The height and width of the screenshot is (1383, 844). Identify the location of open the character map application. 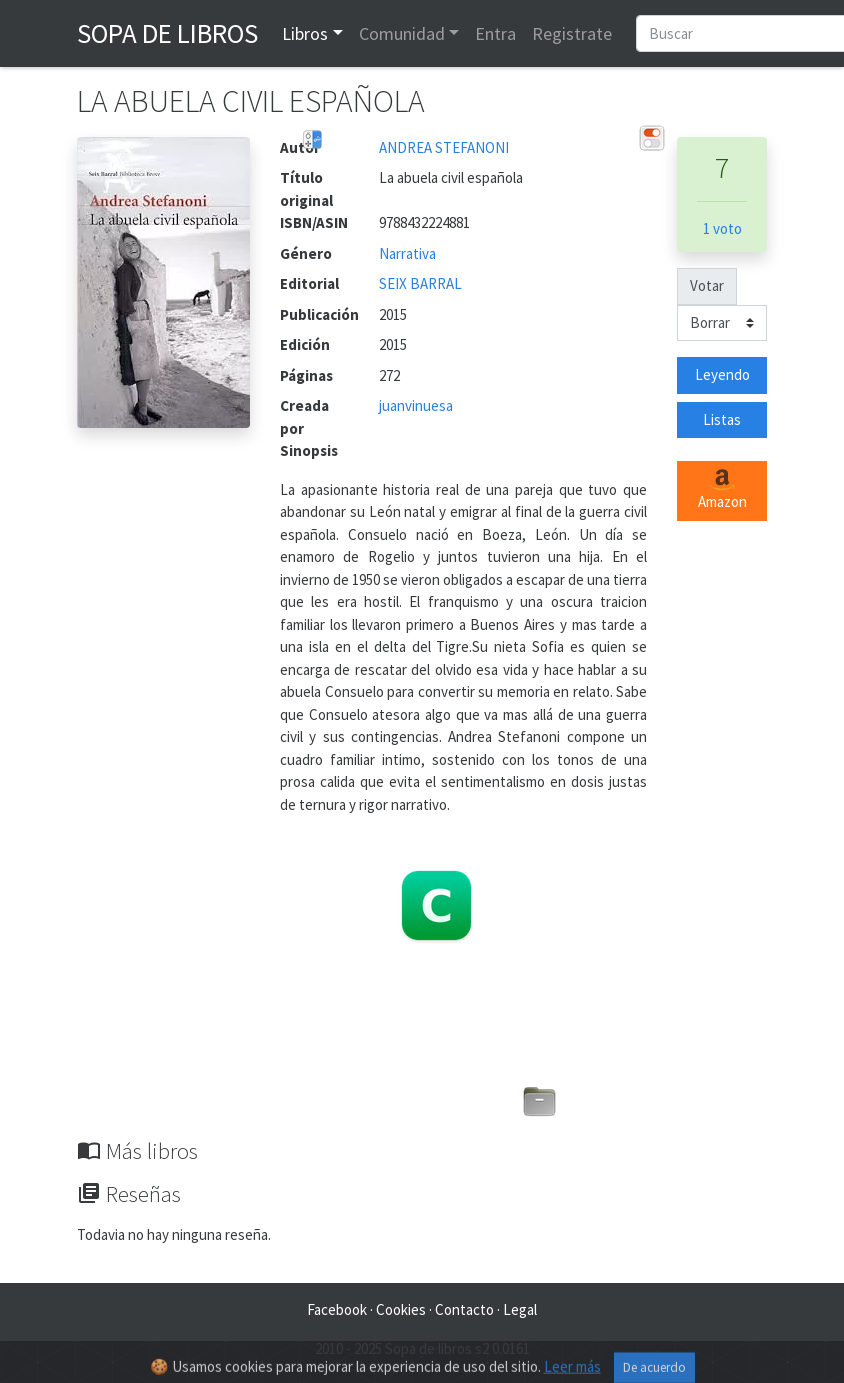
(312, 139).